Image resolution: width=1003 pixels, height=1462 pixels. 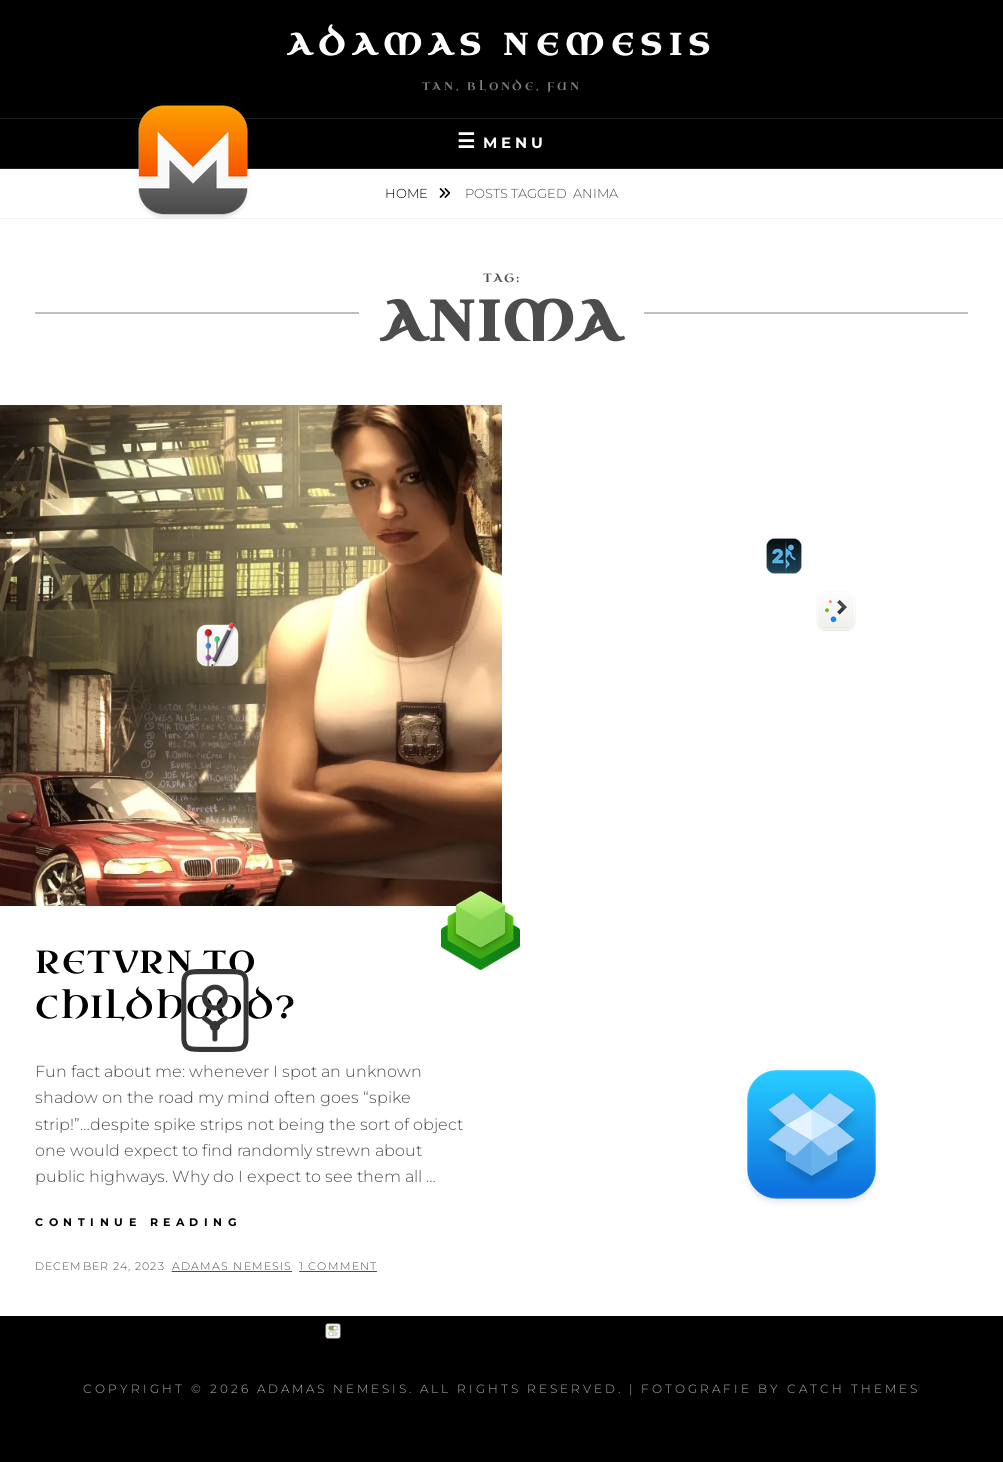 What do you see at coordinates (784, 556) in the screenshot?
I see `launch portal 2 game` at bounding box center [784, 556].